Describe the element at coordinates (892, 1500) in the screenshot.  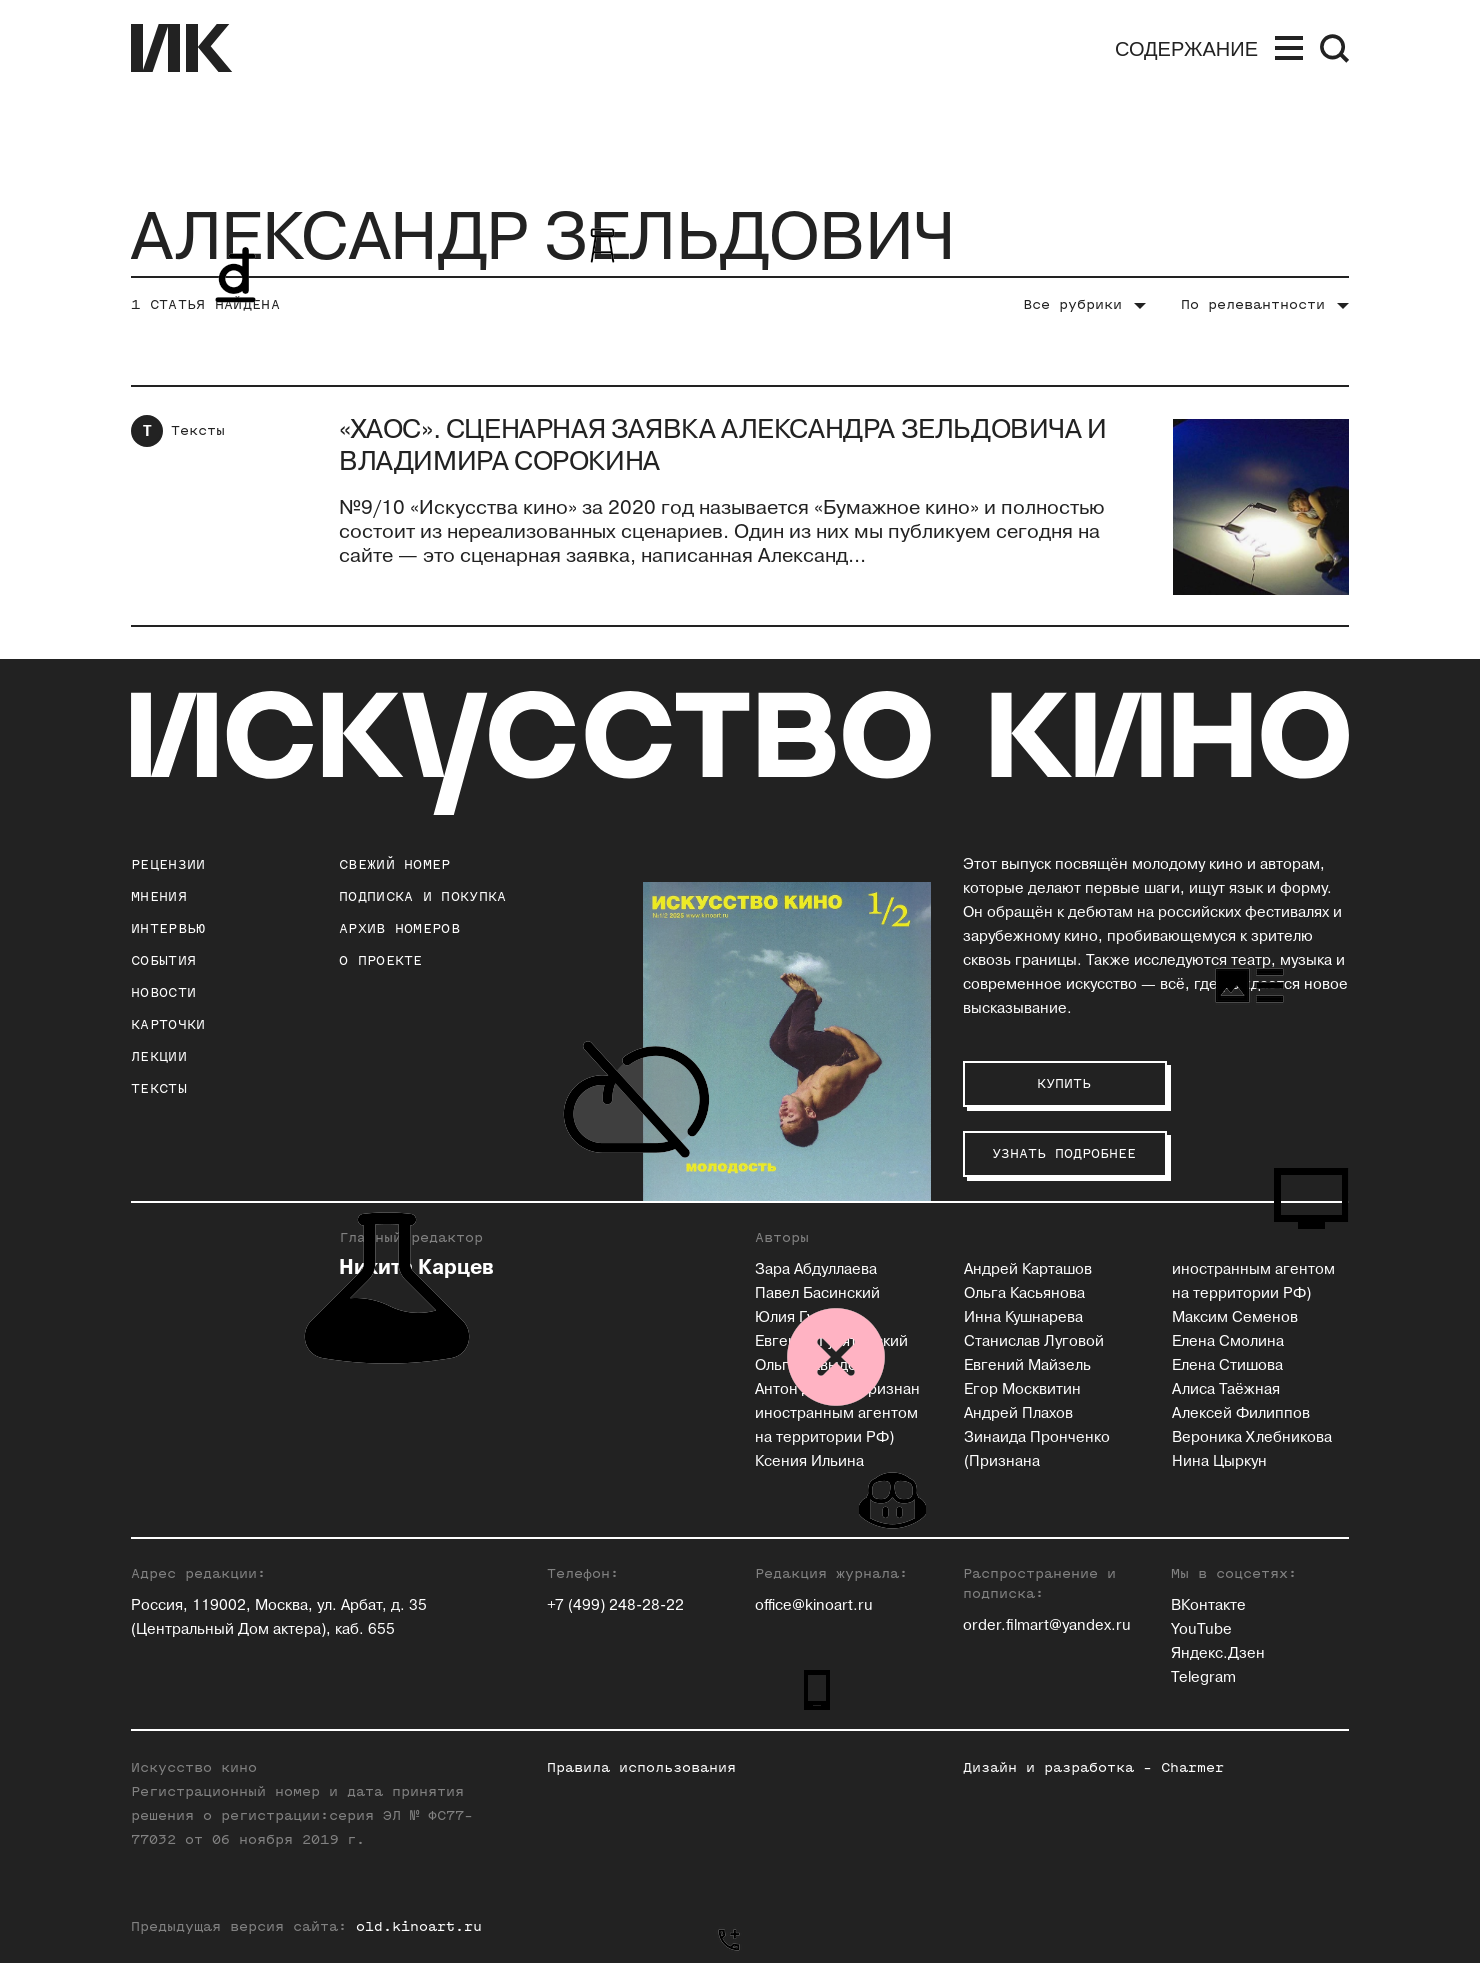
I see `access github copilot AI assistant` at that location.